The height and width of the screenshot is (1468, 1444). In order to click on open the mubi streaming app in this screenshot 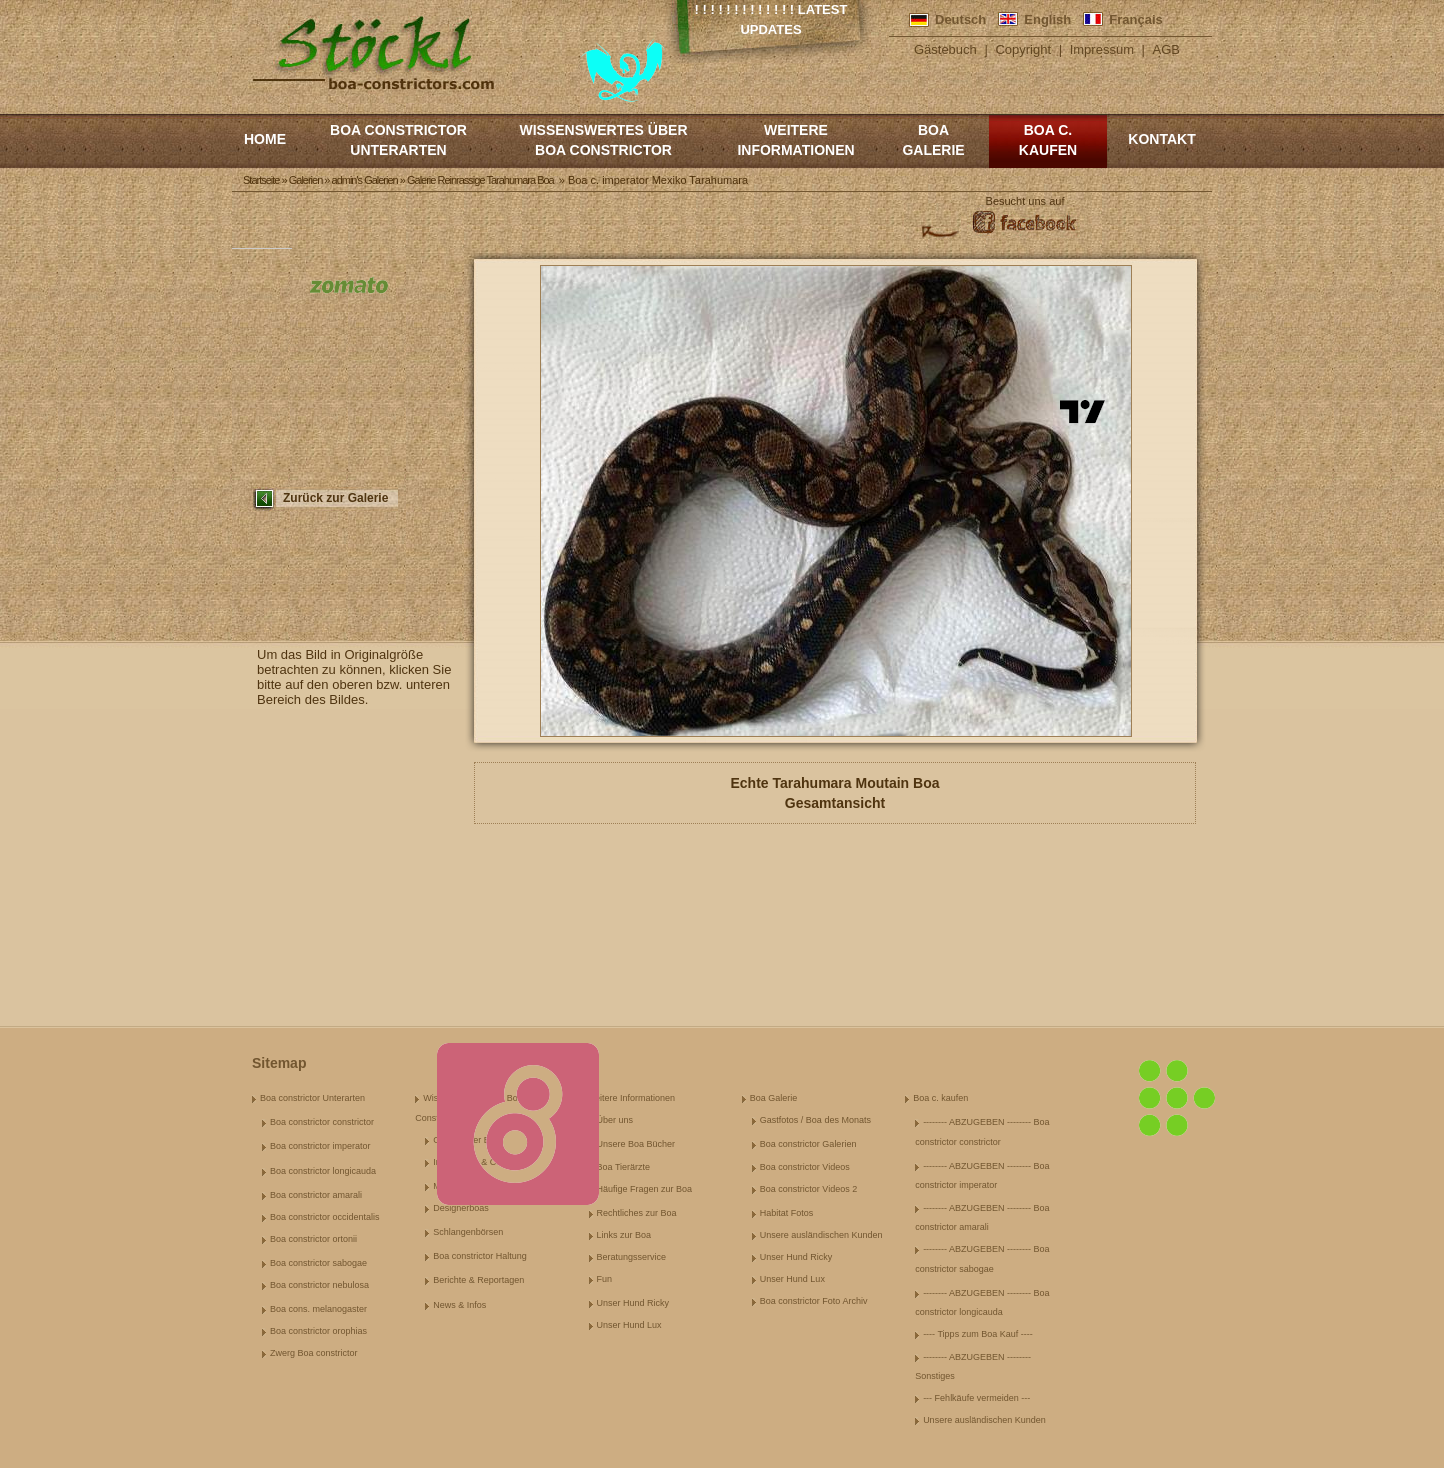, I will do `click(1177, 1098)`.